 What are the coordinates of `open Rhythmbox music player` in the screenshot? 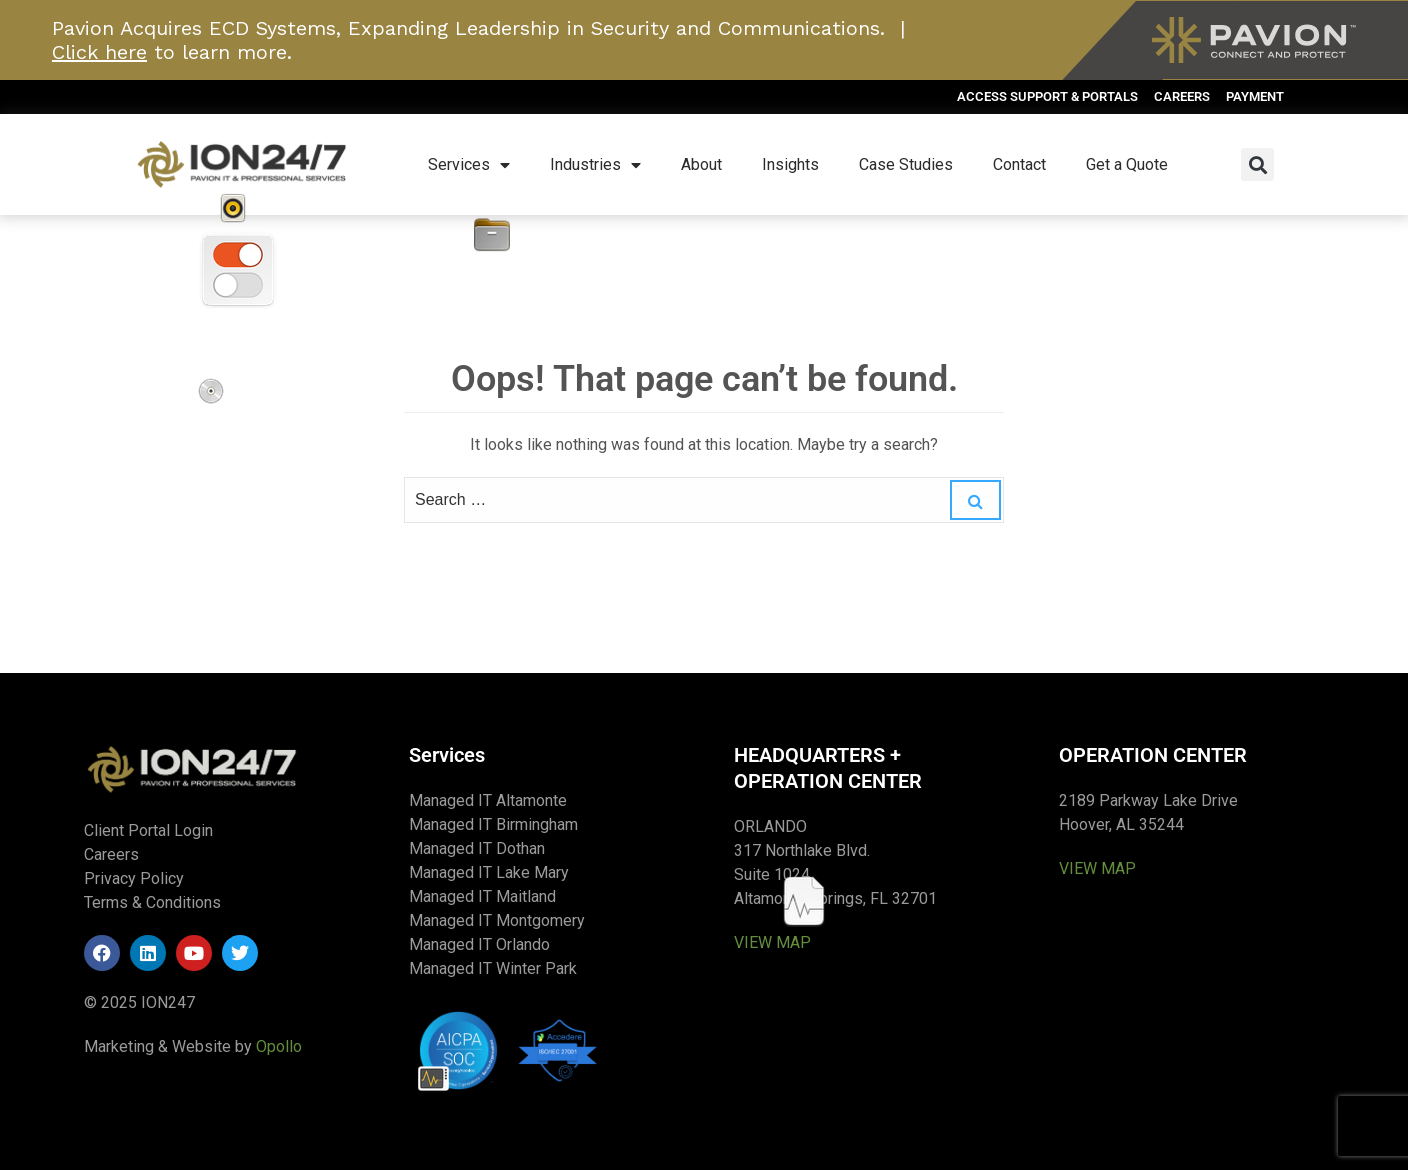 It's located at (233, 208).